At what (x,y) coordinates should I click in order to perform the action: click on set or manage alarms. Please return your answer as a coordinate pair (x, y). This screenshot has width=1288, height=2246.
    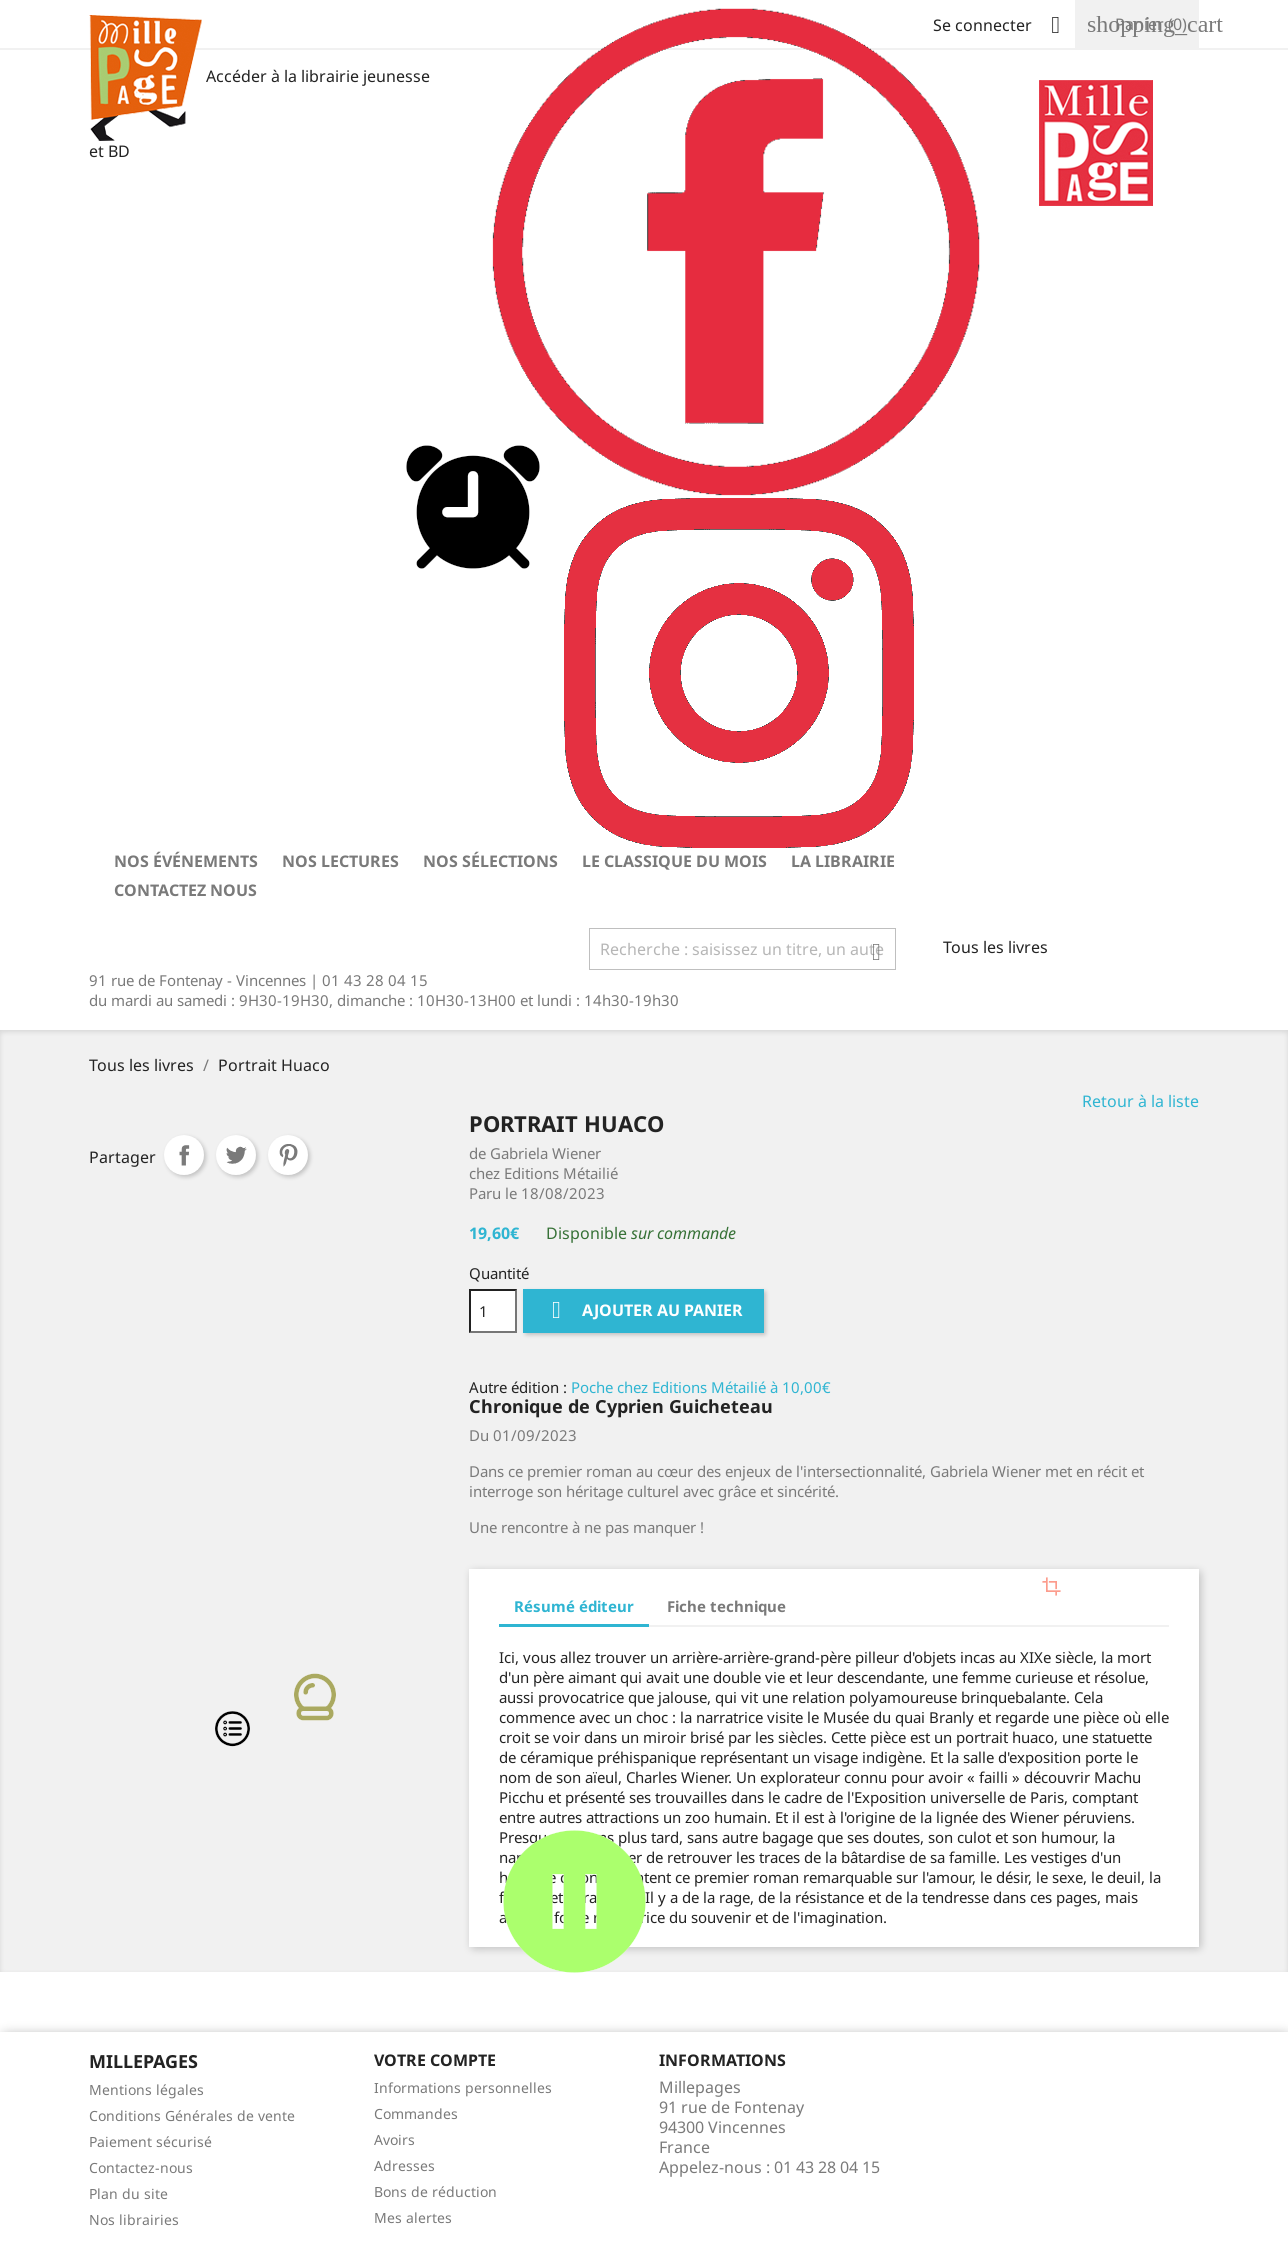
    Looking at the image, I should click on (473, 507).